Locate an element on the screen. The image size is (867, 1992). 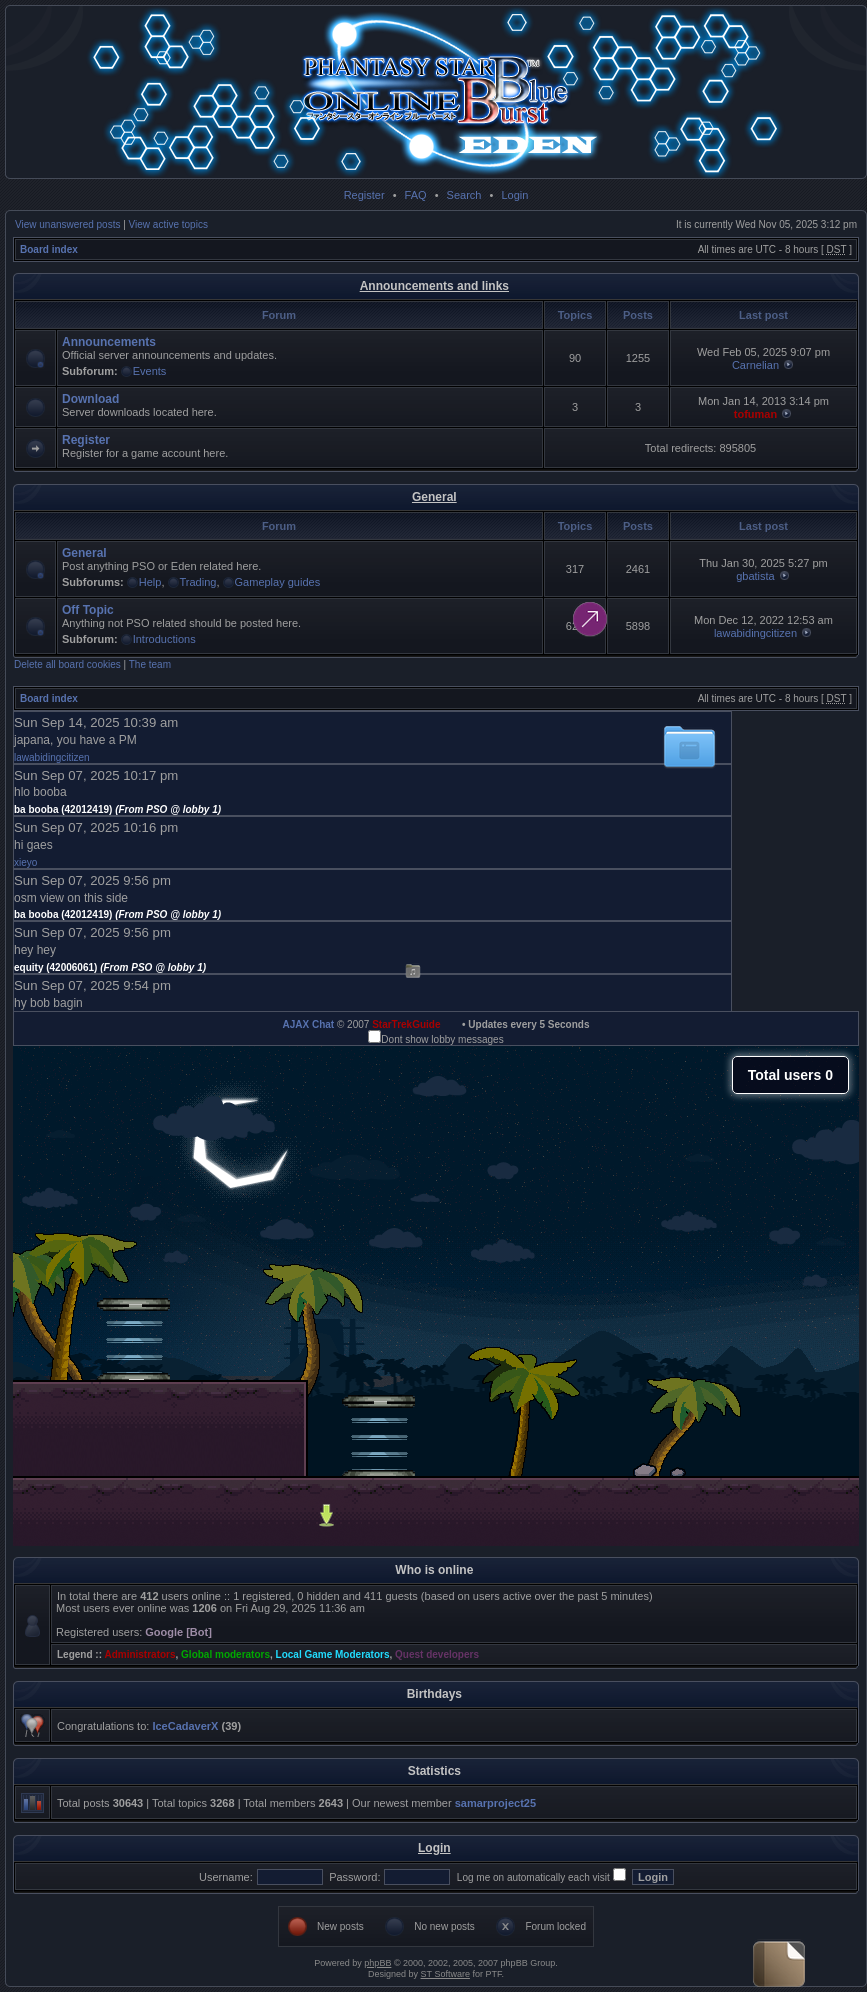
change desktop wallpaper settings is located at coordinates (779, 1963).